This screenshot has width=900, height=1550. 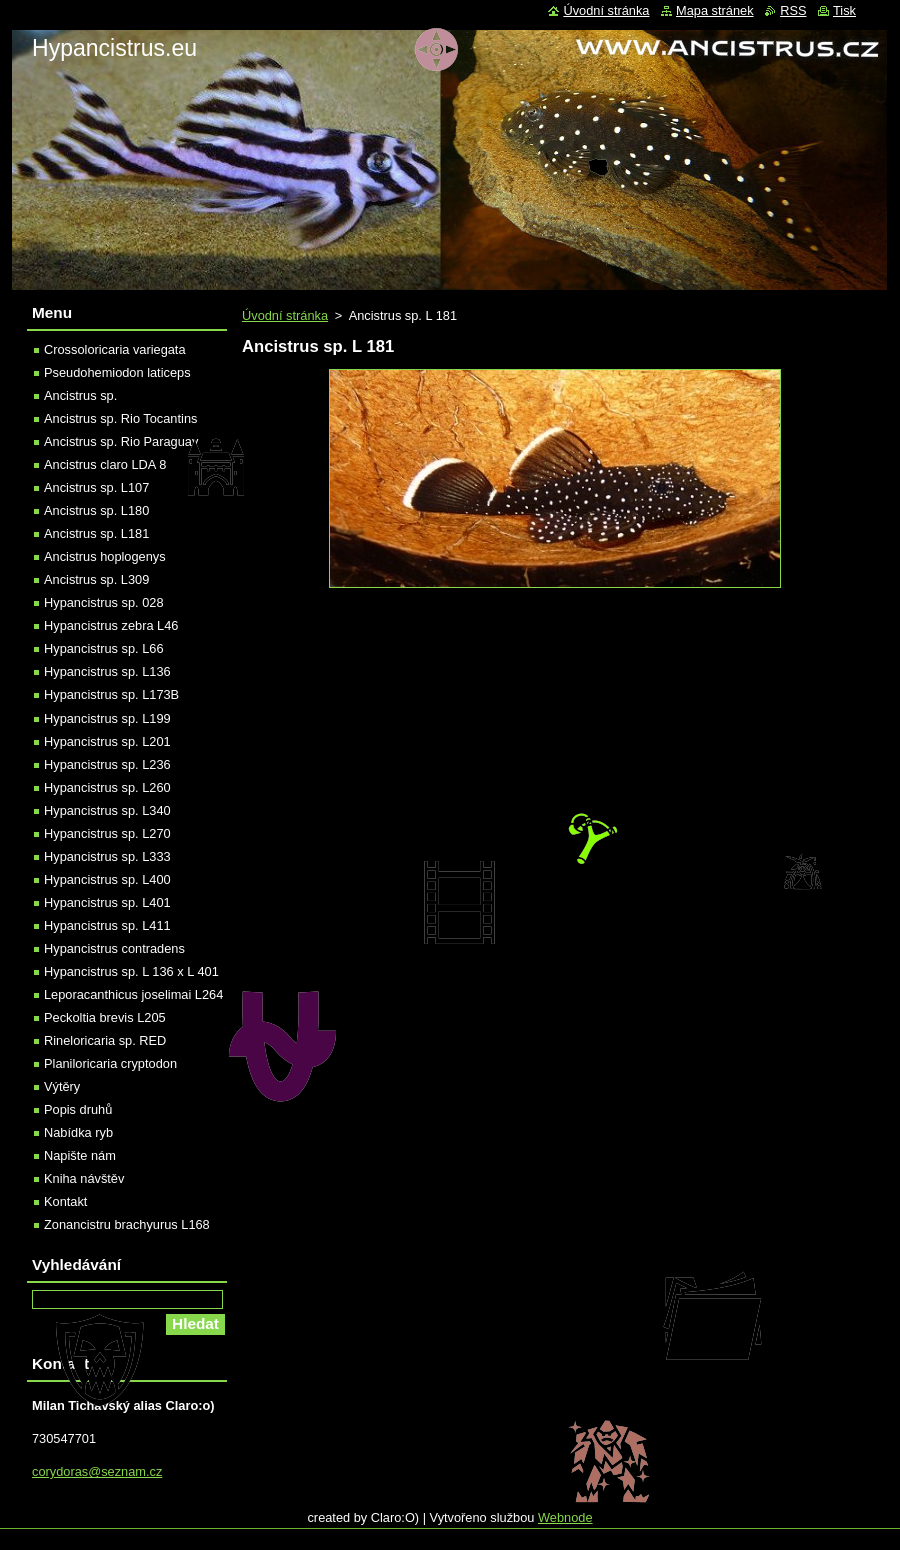 What do you see at coordinates (592, 839) in the screenshot?
I see `launch or shoot an item` at bounding box center [592, 839].